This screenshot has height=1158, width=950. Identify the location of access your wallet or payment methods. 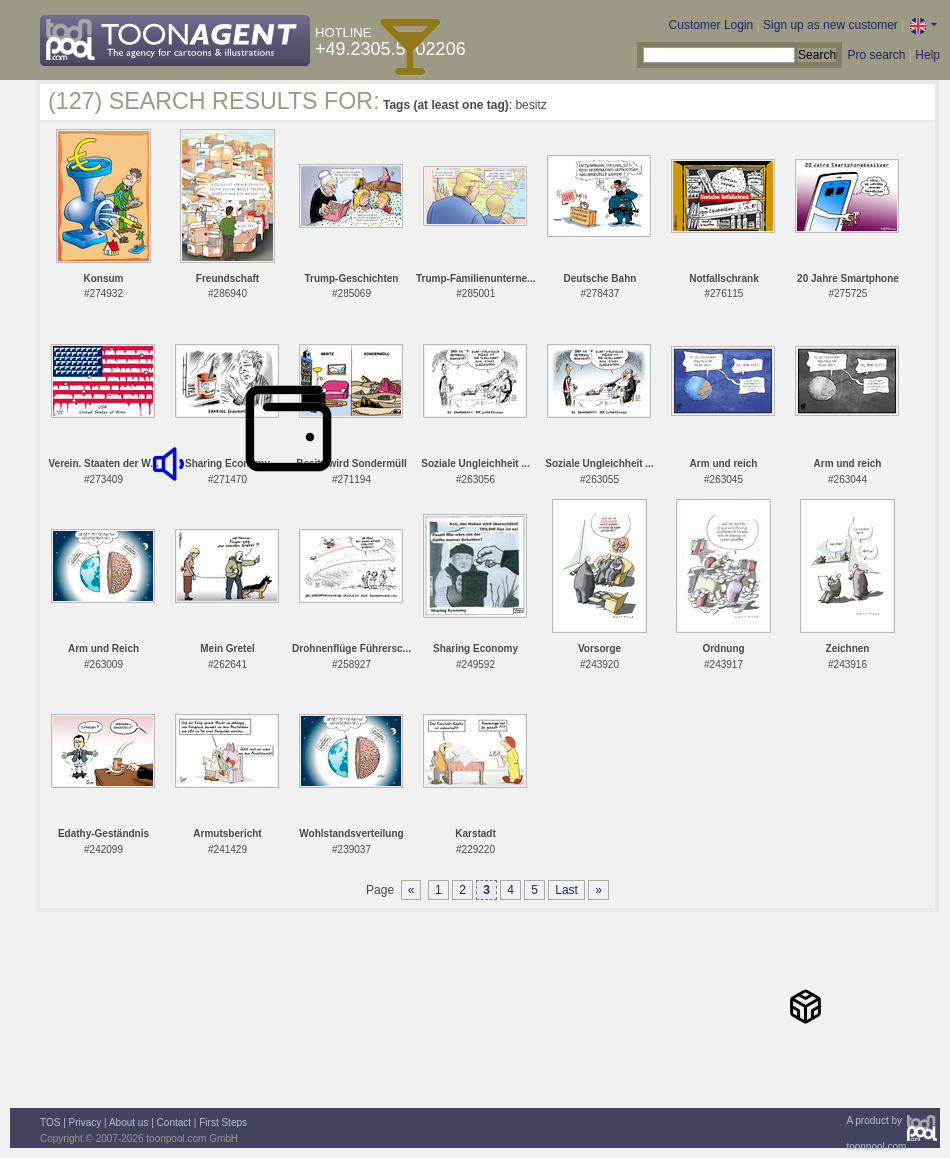
(288, 428).